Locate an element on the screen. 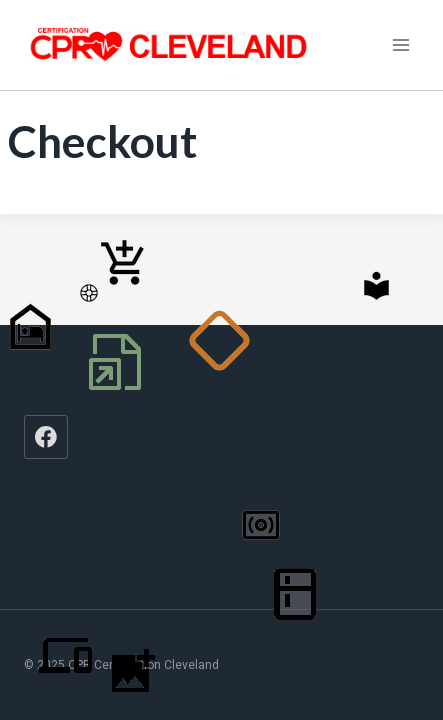 The width and height of the screenshot is (443, 720). create a symbolic link to this file is located at coordinates (117, 362).